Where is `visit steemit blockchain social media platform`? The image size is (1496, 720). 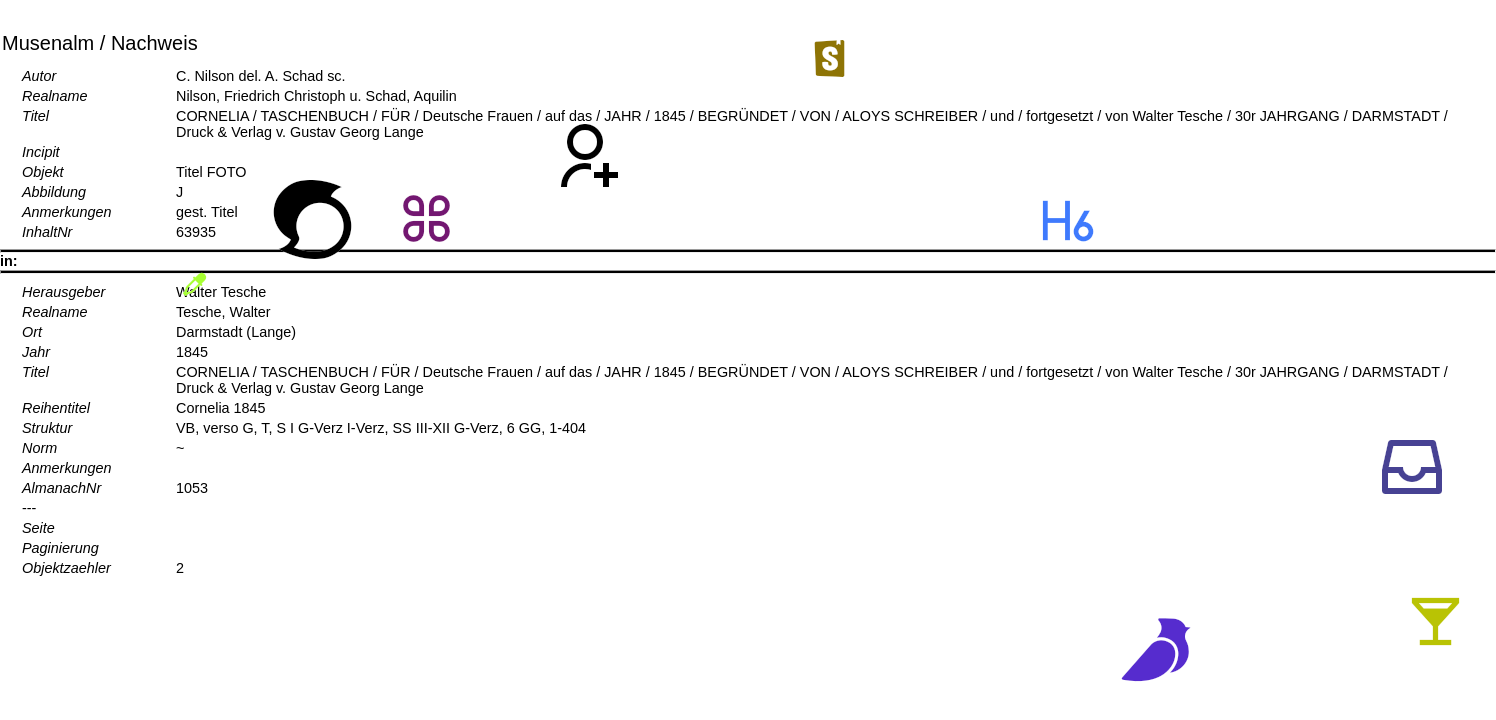
visit steemit blockchain social media platform is located at coordinates (312, 219).